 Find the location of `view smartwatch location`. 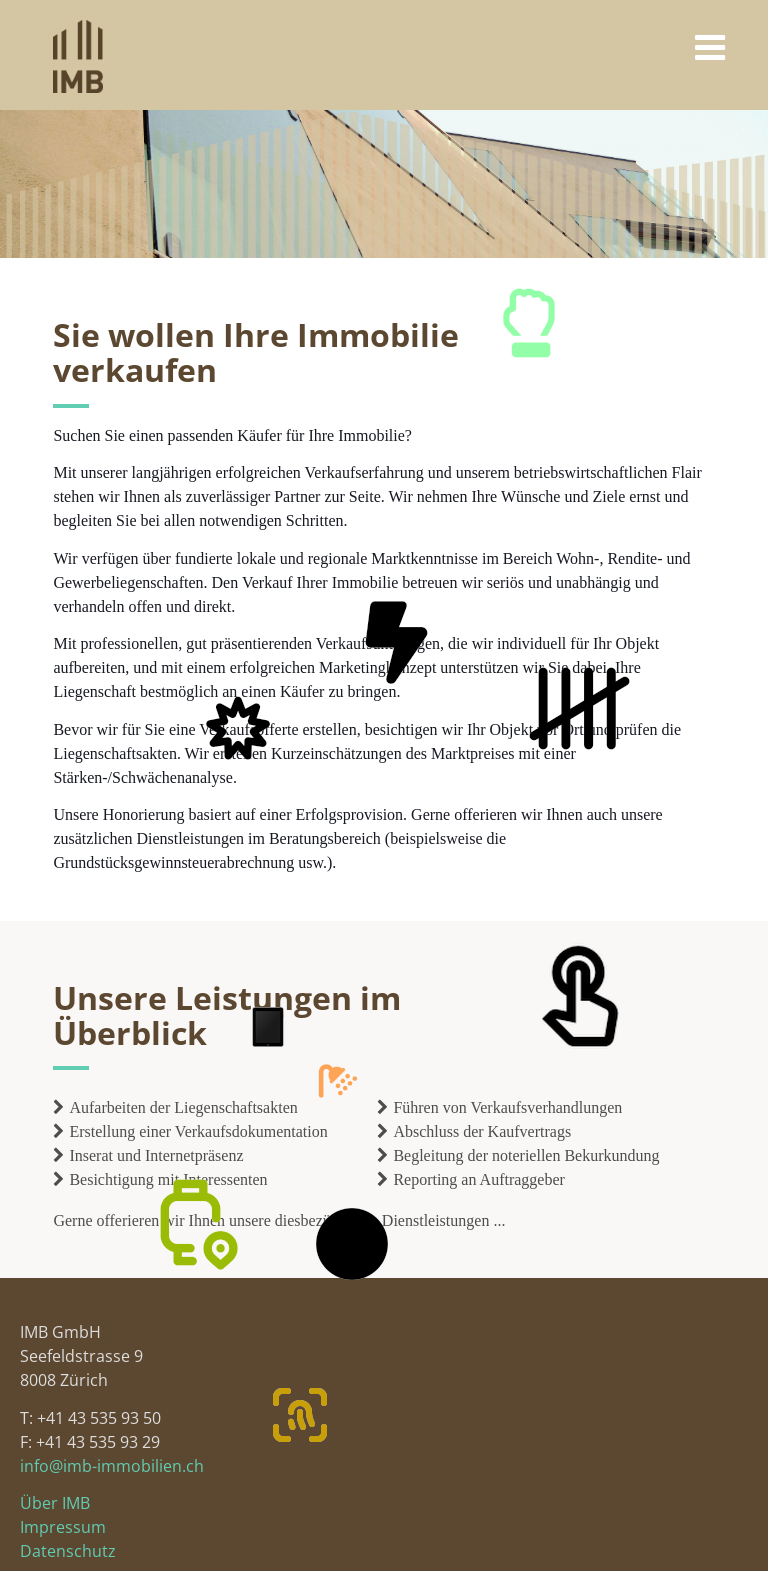

view smartwatch location is located at coordinates (190, 1222).